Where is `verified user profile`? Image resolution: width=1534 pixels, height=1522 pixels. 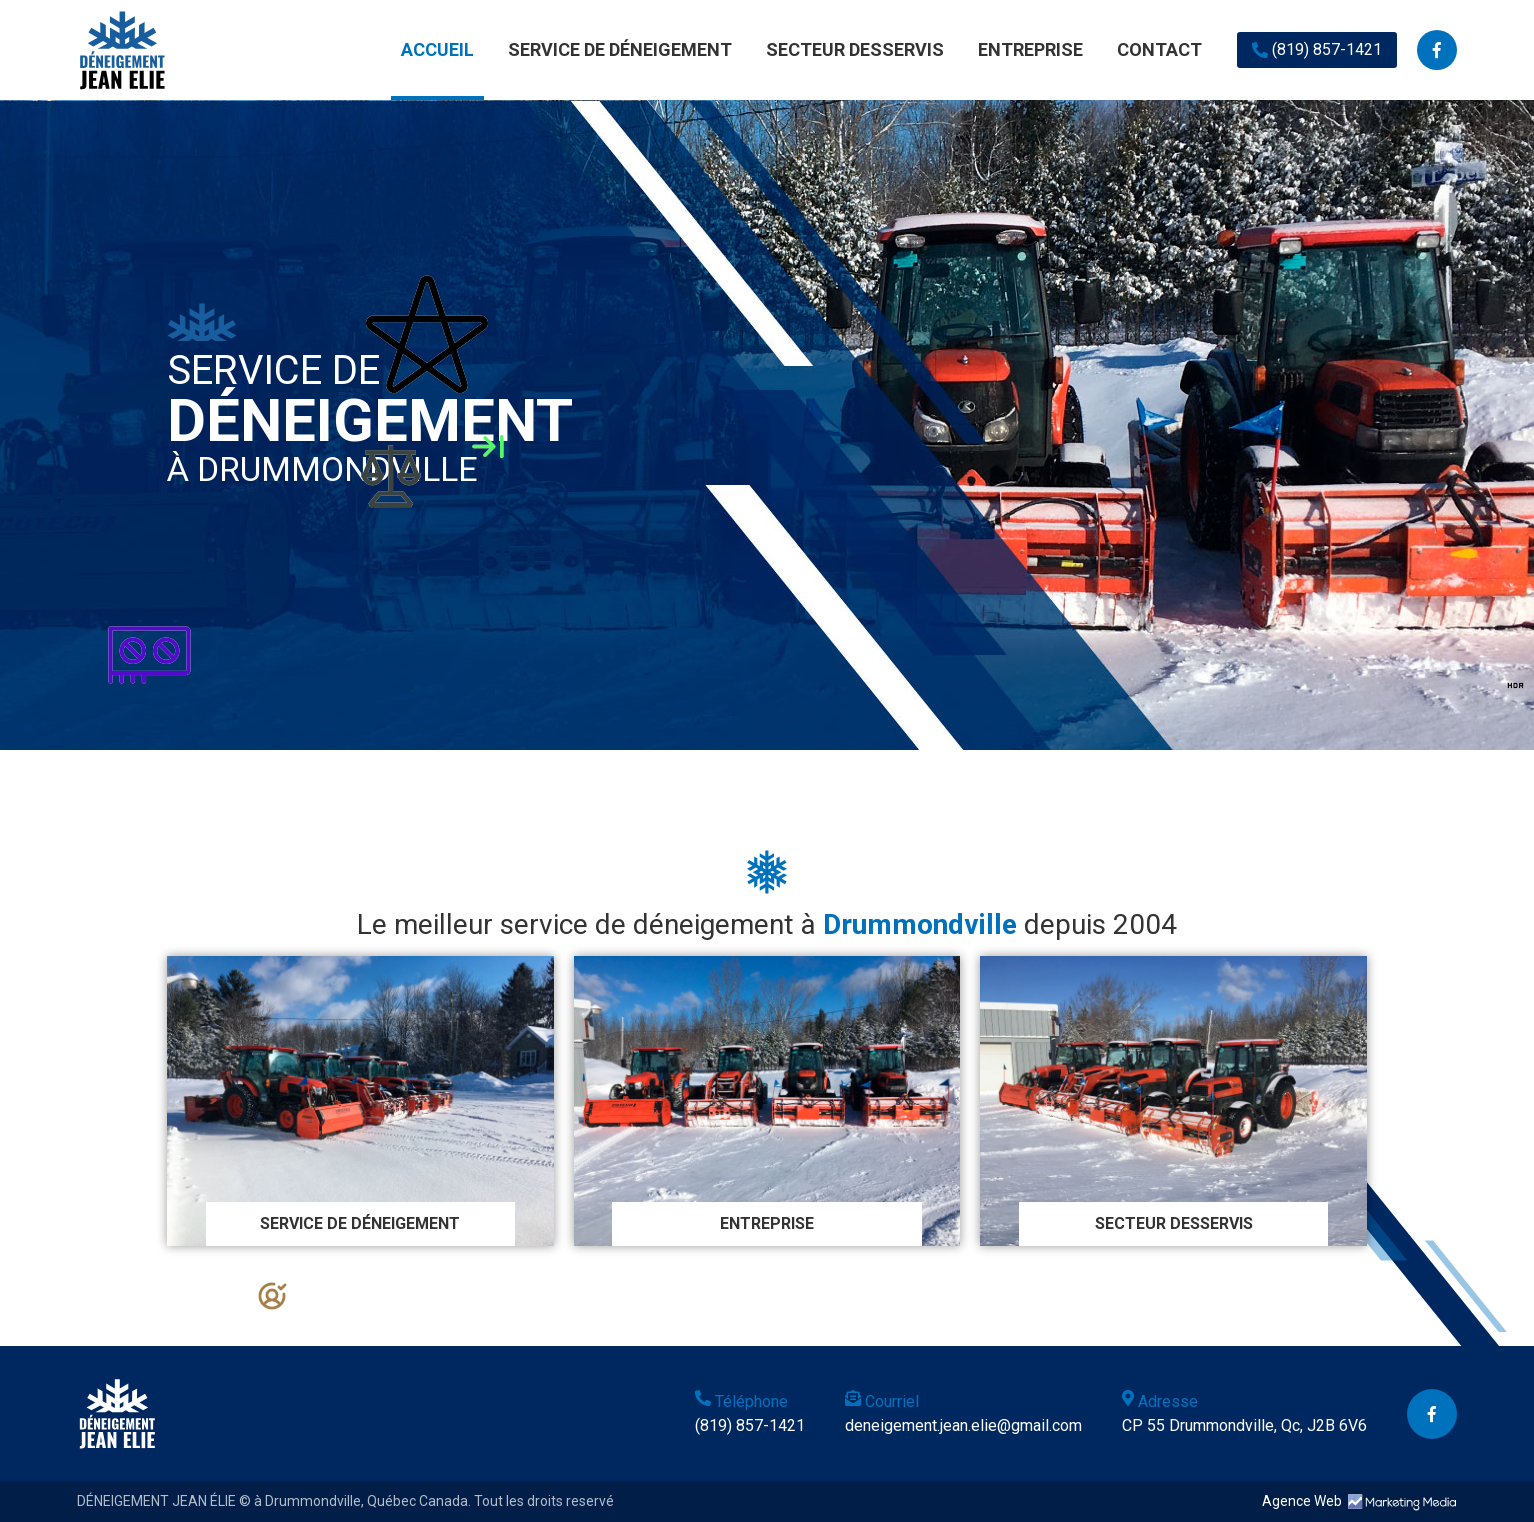
verified user profile is located at coordinates (272, 1296).